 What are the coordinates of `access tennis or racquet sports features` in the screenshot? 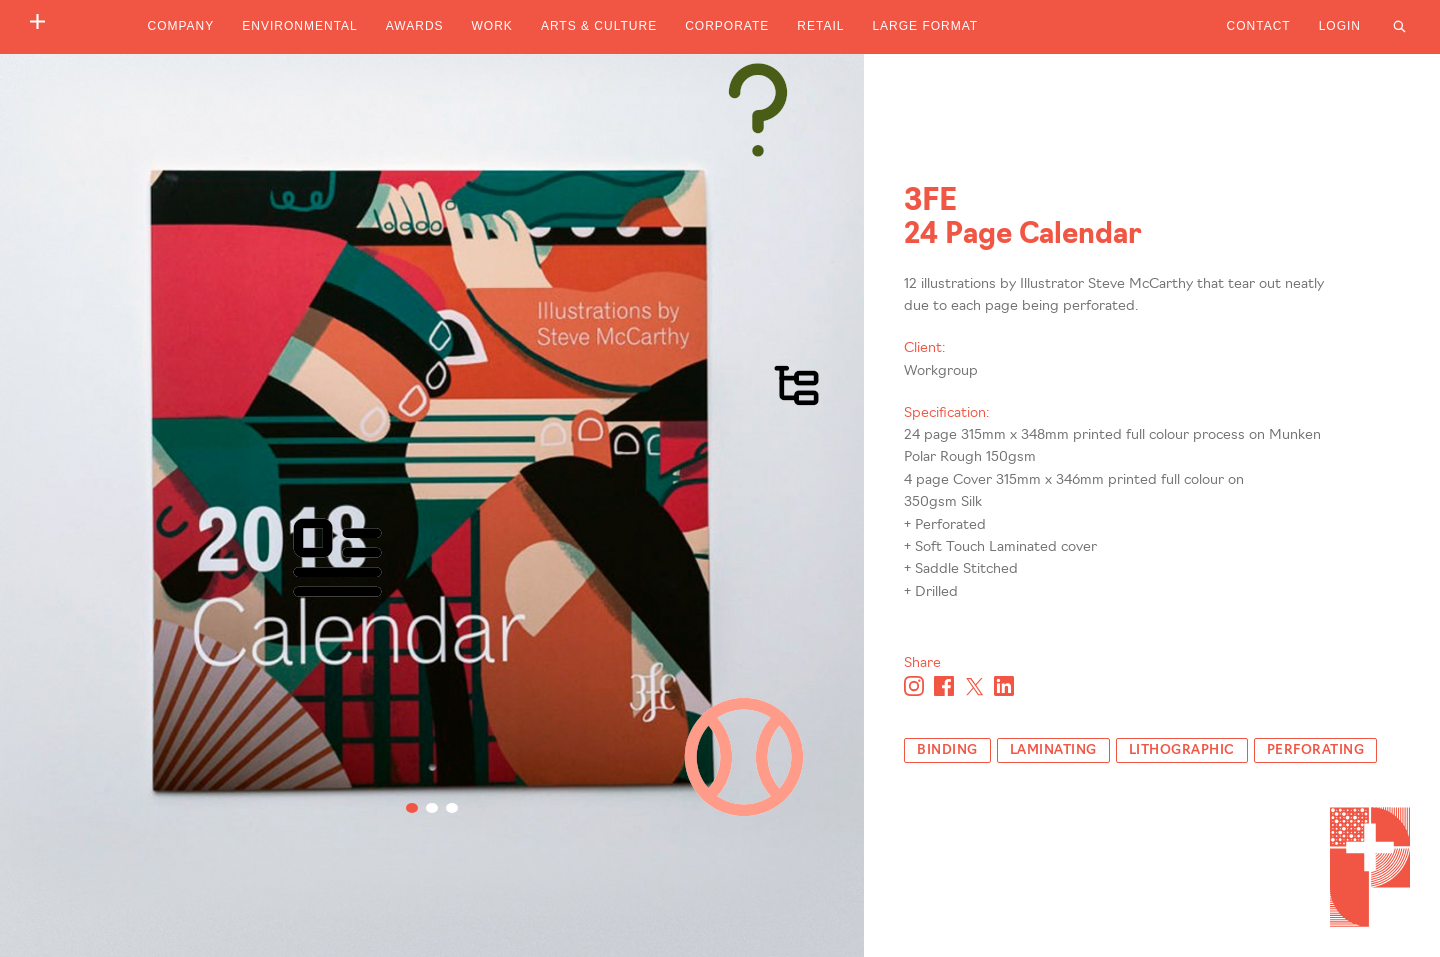 It's located at (744, 757).